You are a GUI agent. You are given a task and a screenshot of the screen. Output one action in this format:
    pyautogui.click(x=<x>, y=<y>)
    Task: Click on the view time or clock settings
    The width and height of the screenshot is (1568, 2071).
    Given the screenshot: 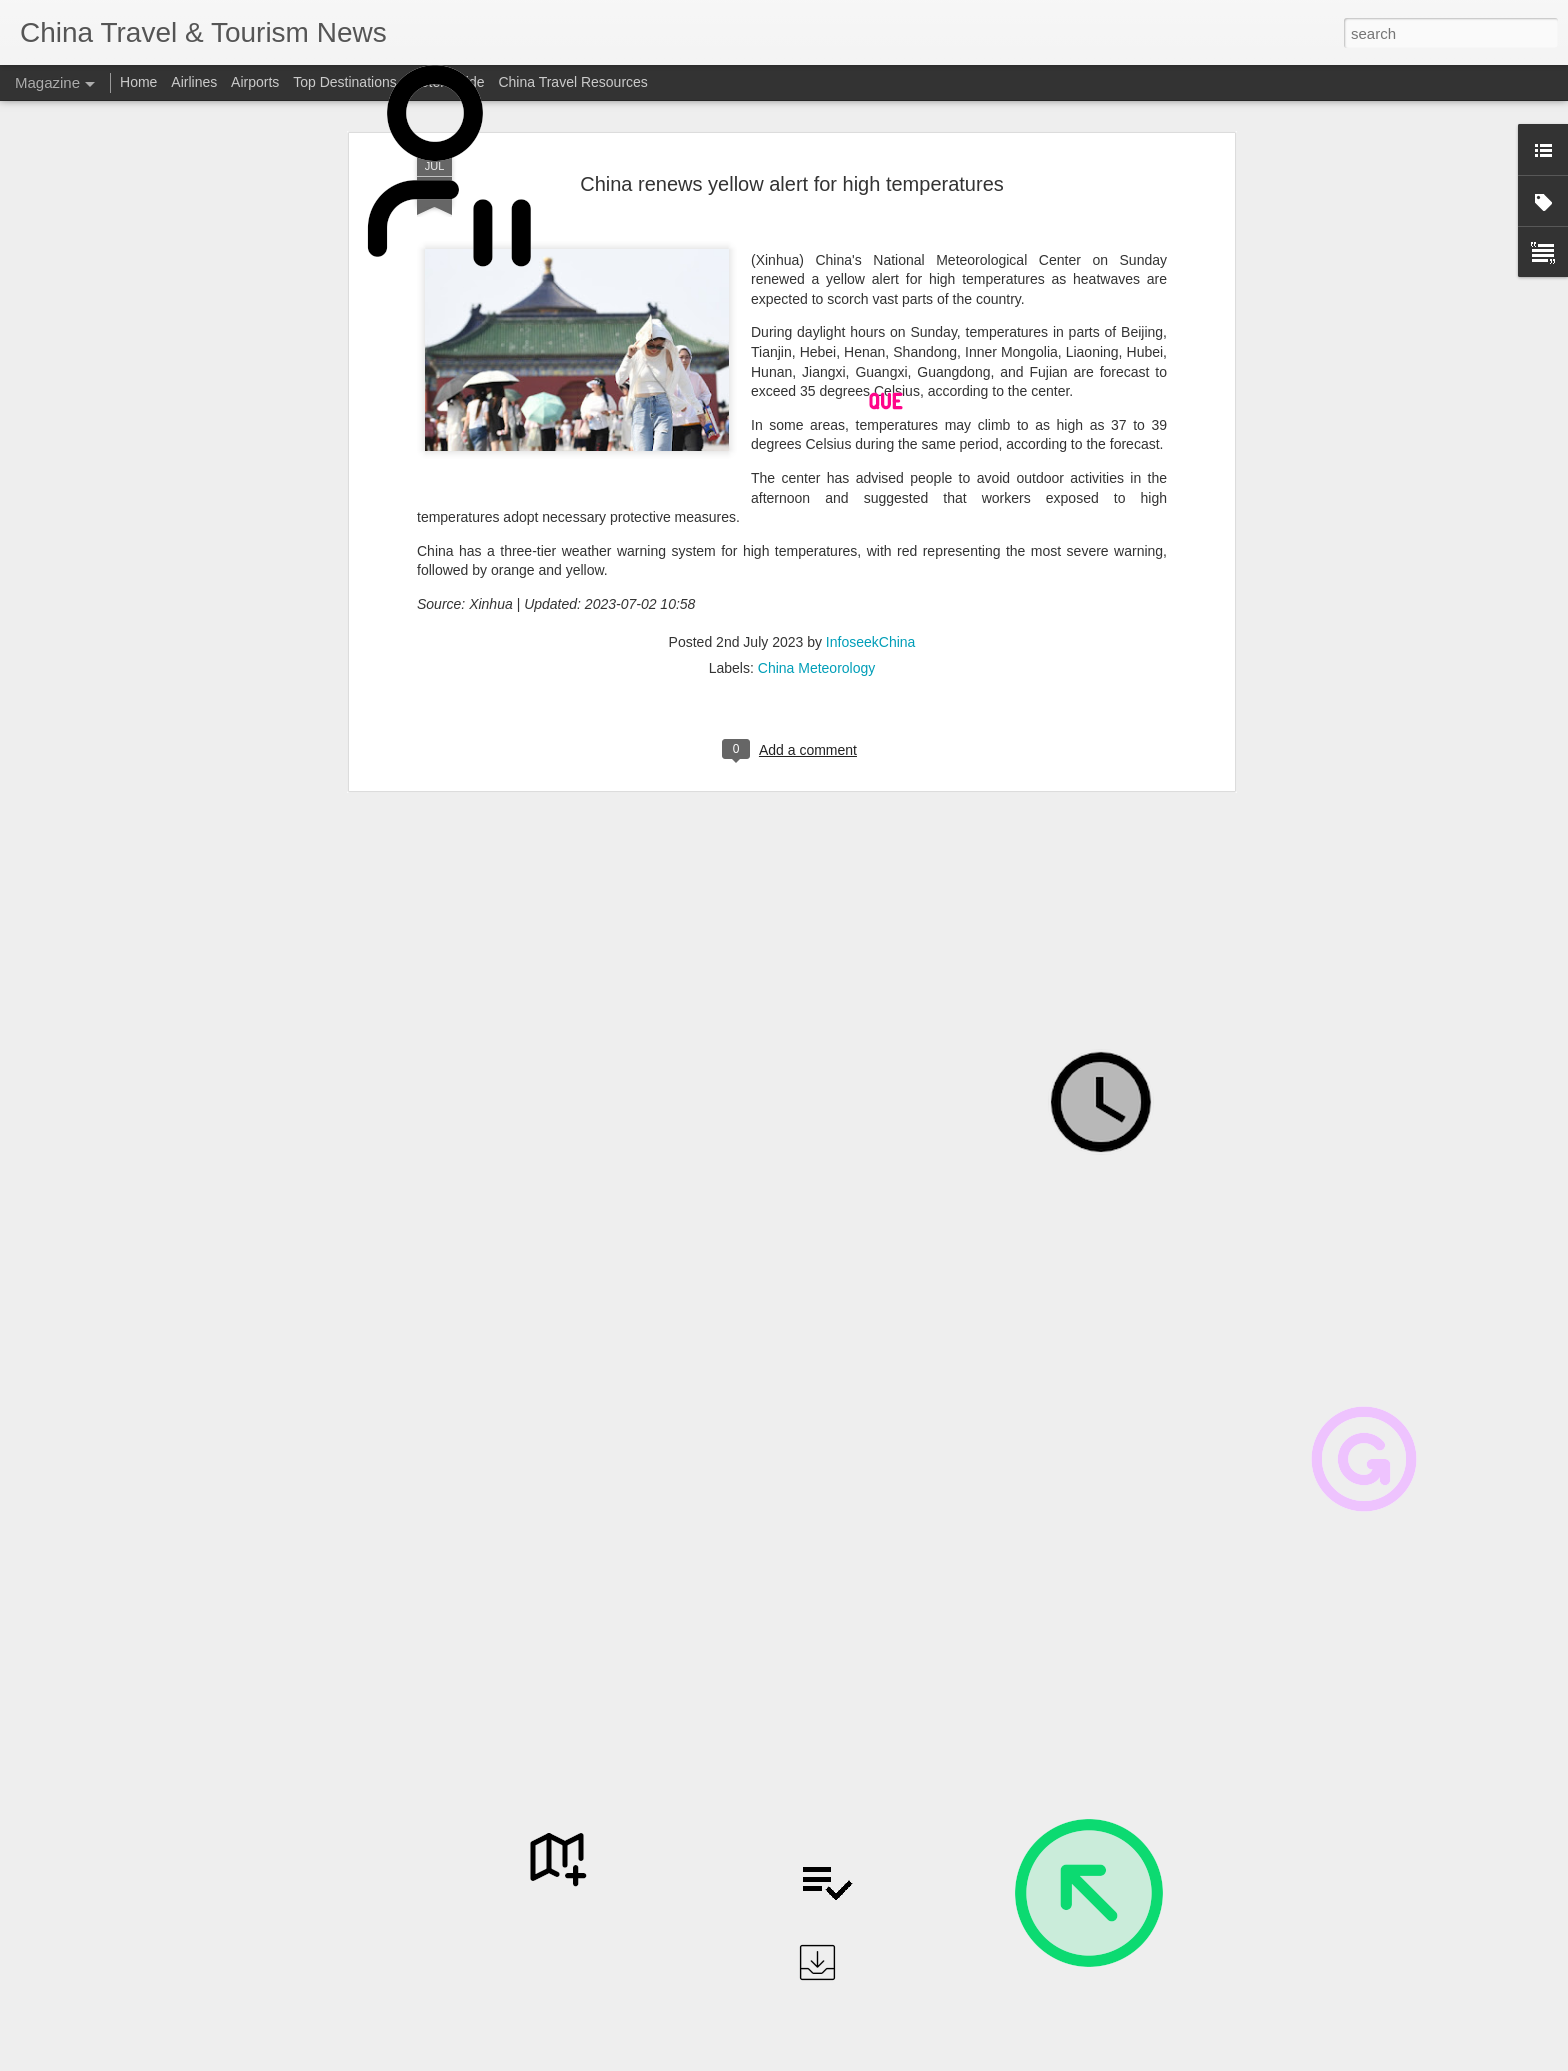 What is the action you would take?
    pyautogui.click(x=1101, y=1102)
    